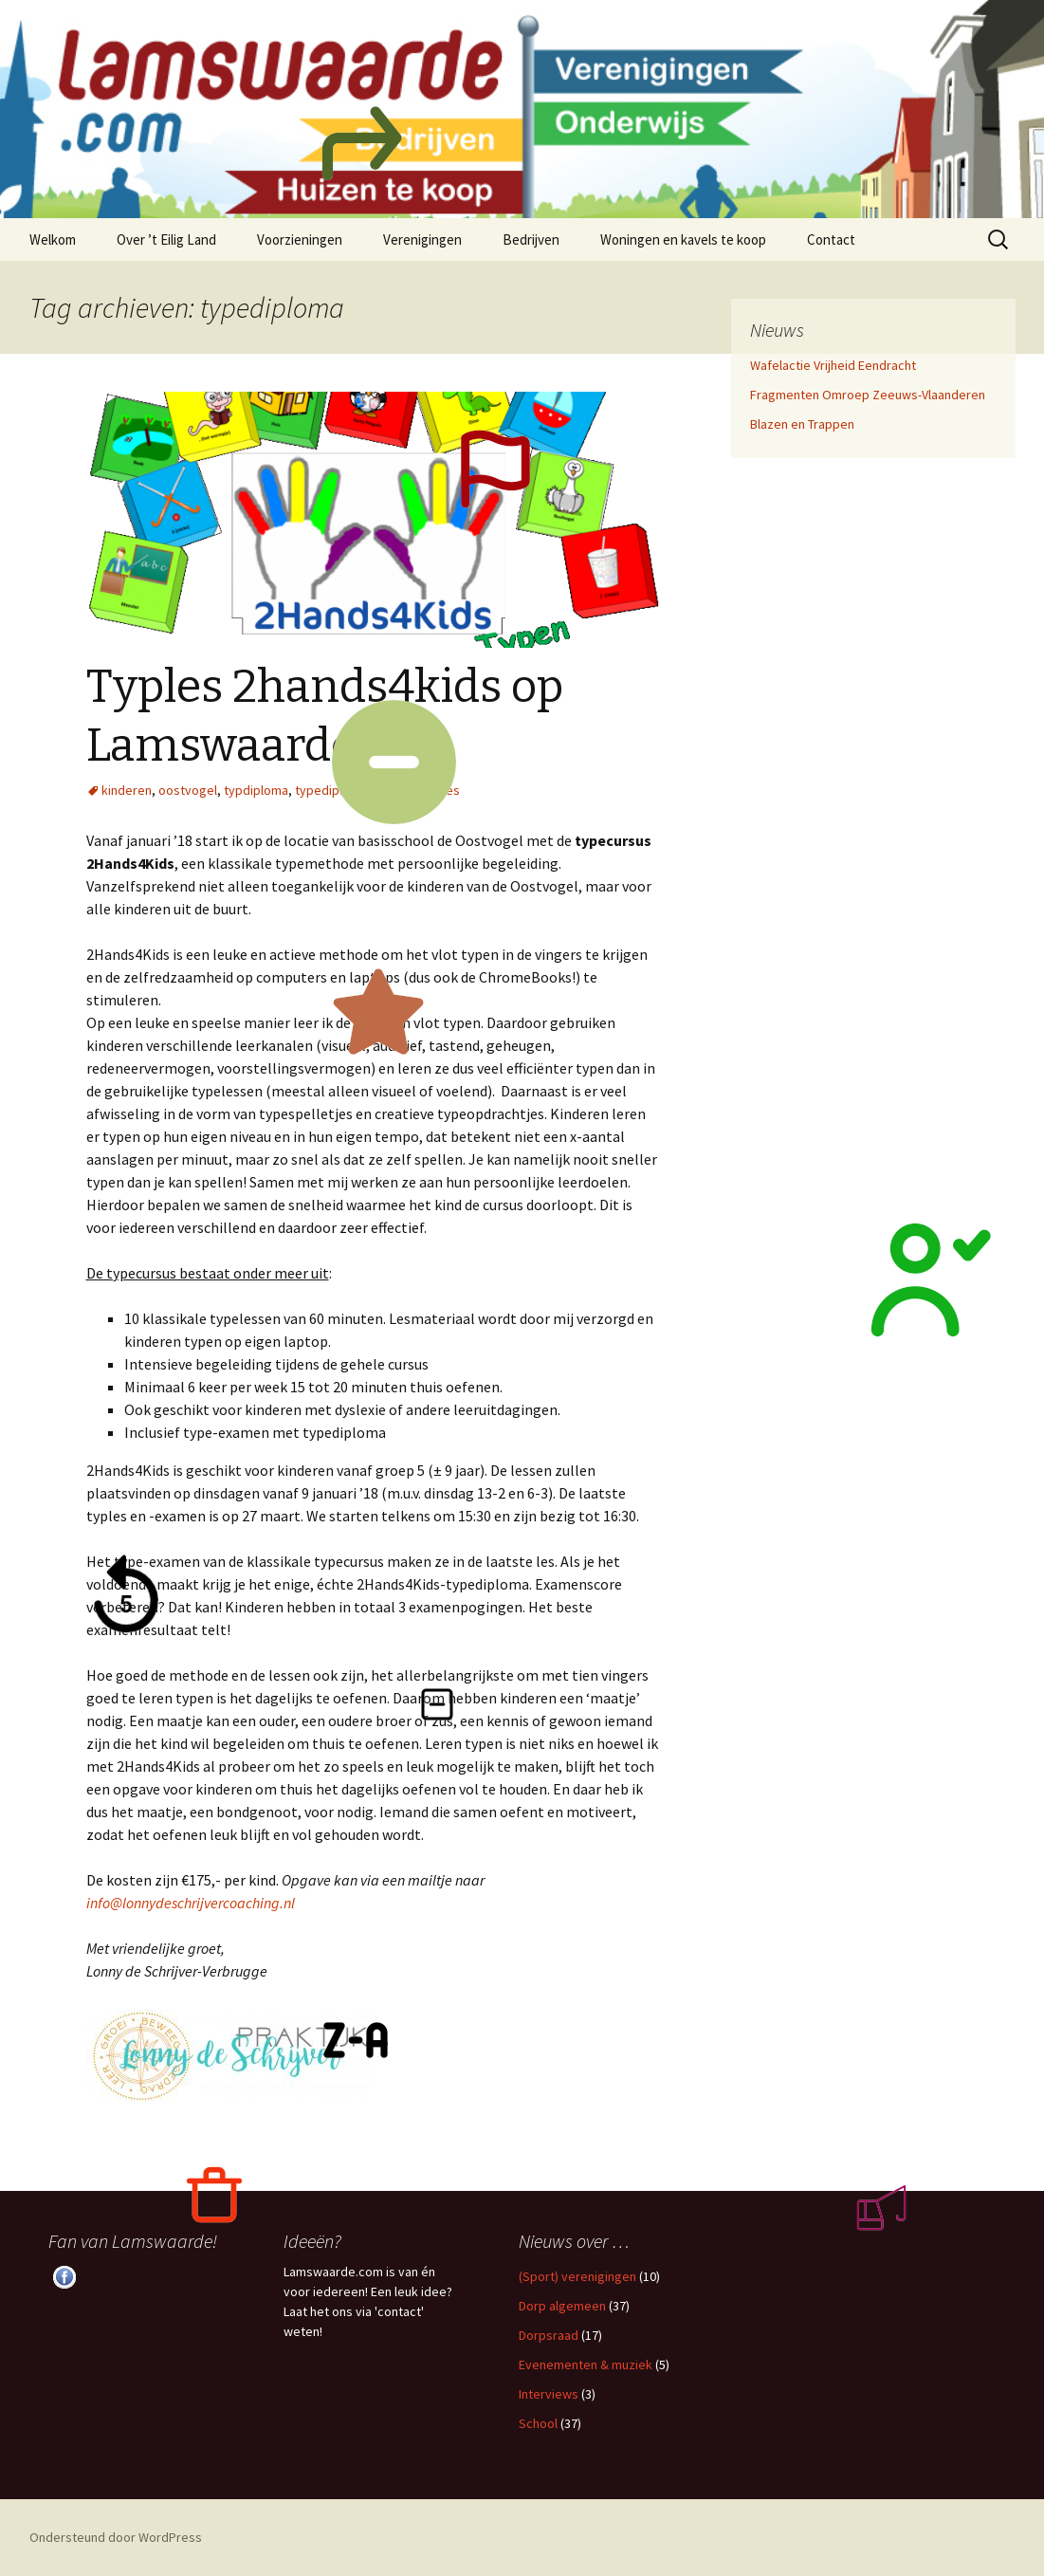 This screenshot has height=2576, width=1044. Describe the element at coordinates (126, 1596) in the screenshot. I see `rewind video by 5 seconds` at that location.